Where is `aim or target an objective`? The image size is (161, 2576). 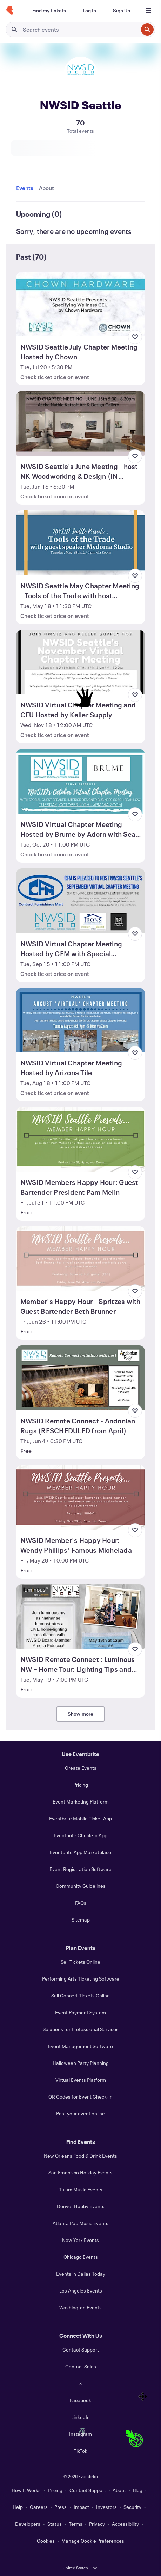 aim or target an objective is located at coordinates (134, 2439).